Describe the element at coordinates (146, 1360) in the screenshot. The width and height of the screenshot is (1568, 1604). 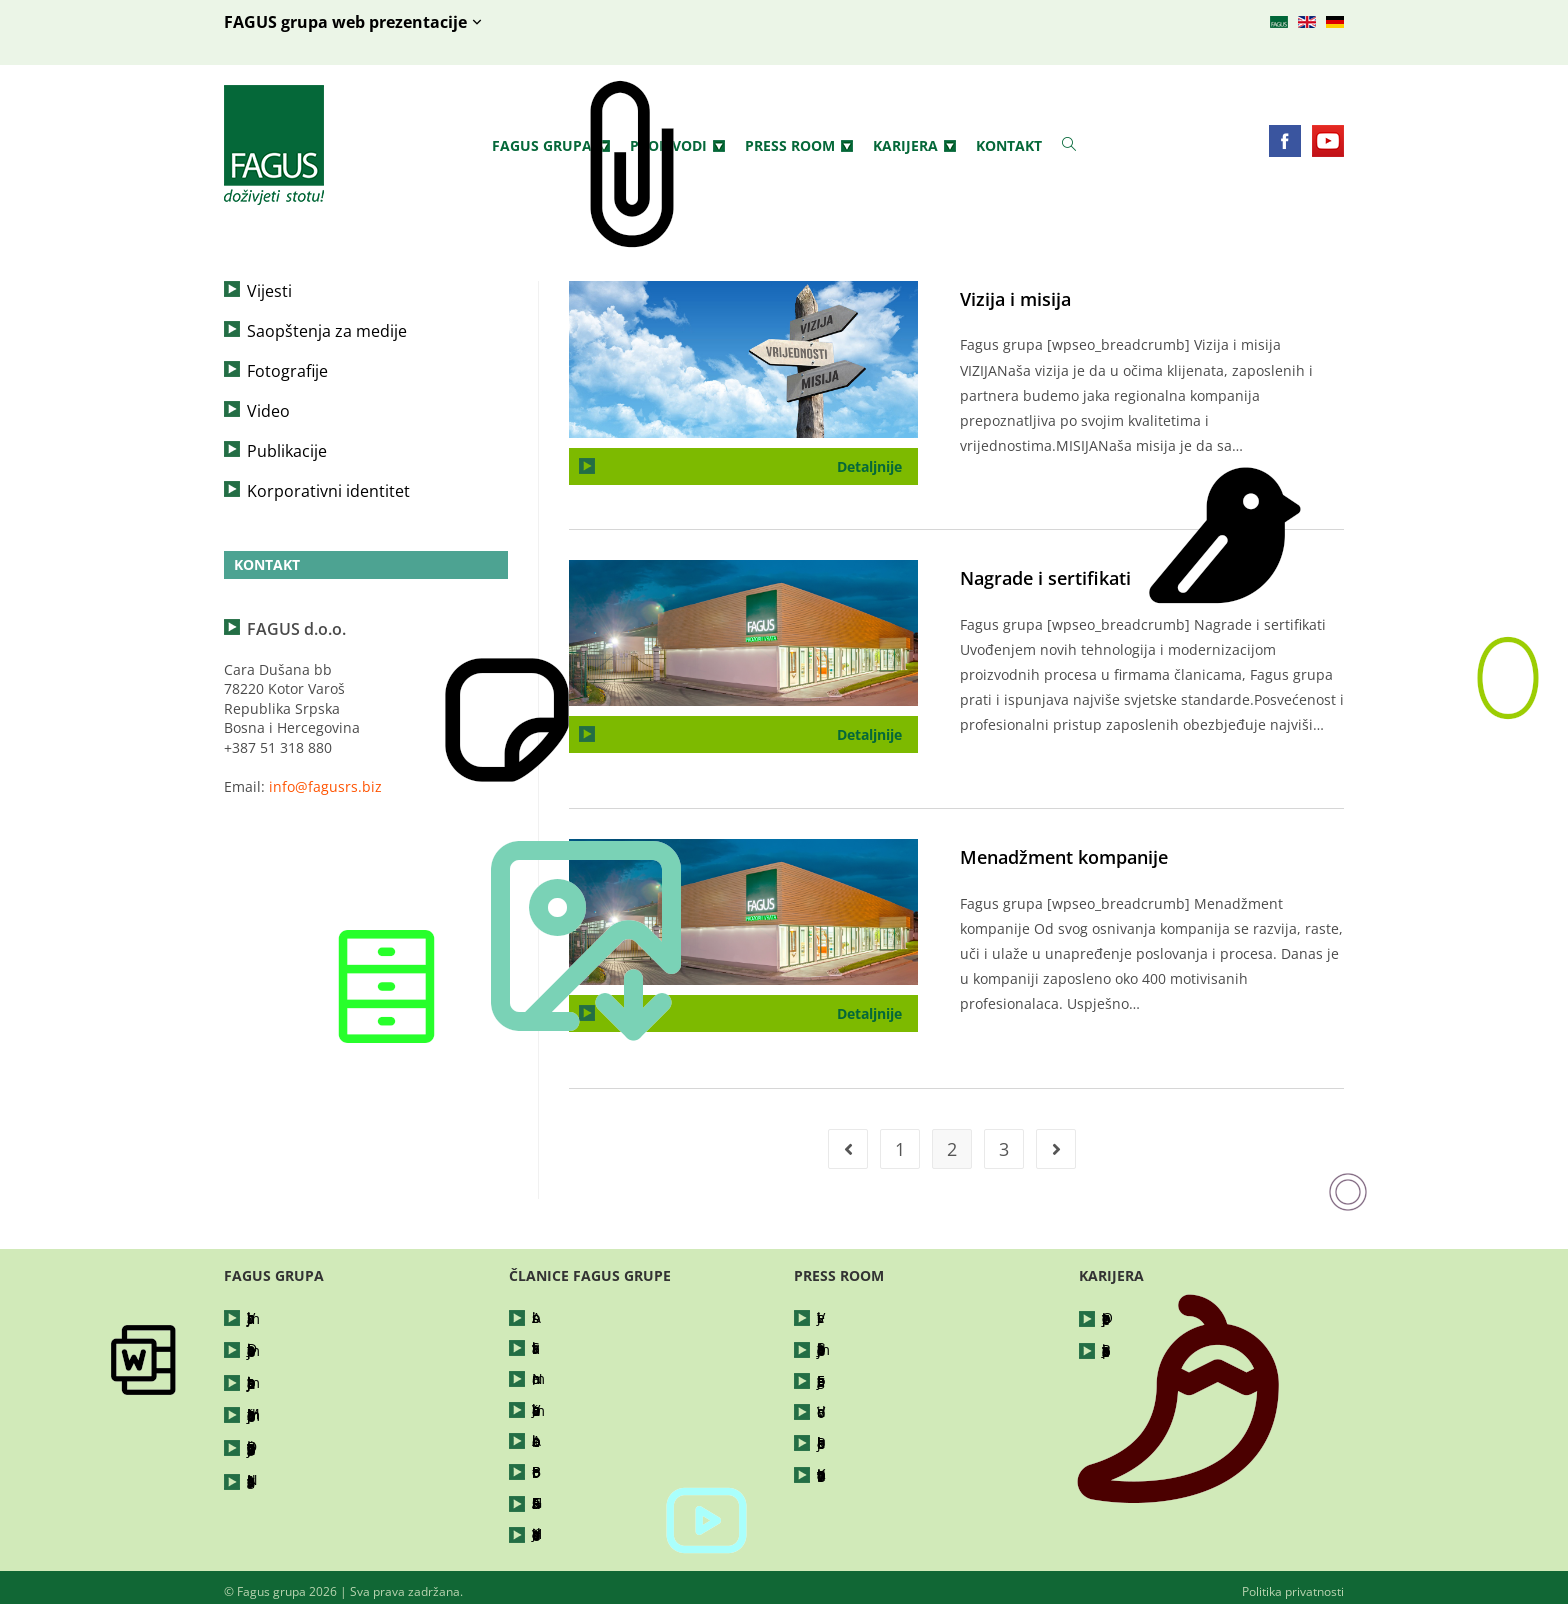
I see `open Microsoft Word` at that location.